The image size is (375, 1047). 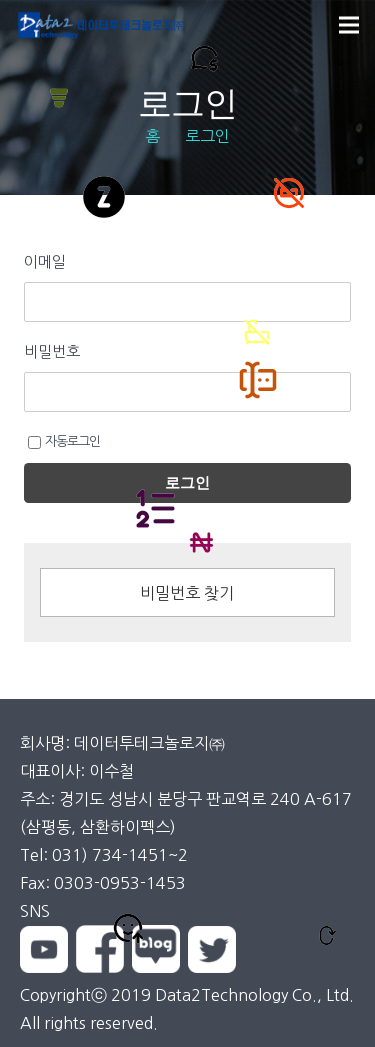 I want to click on disable picture-in-picture mode, so click(x=289, y=193).